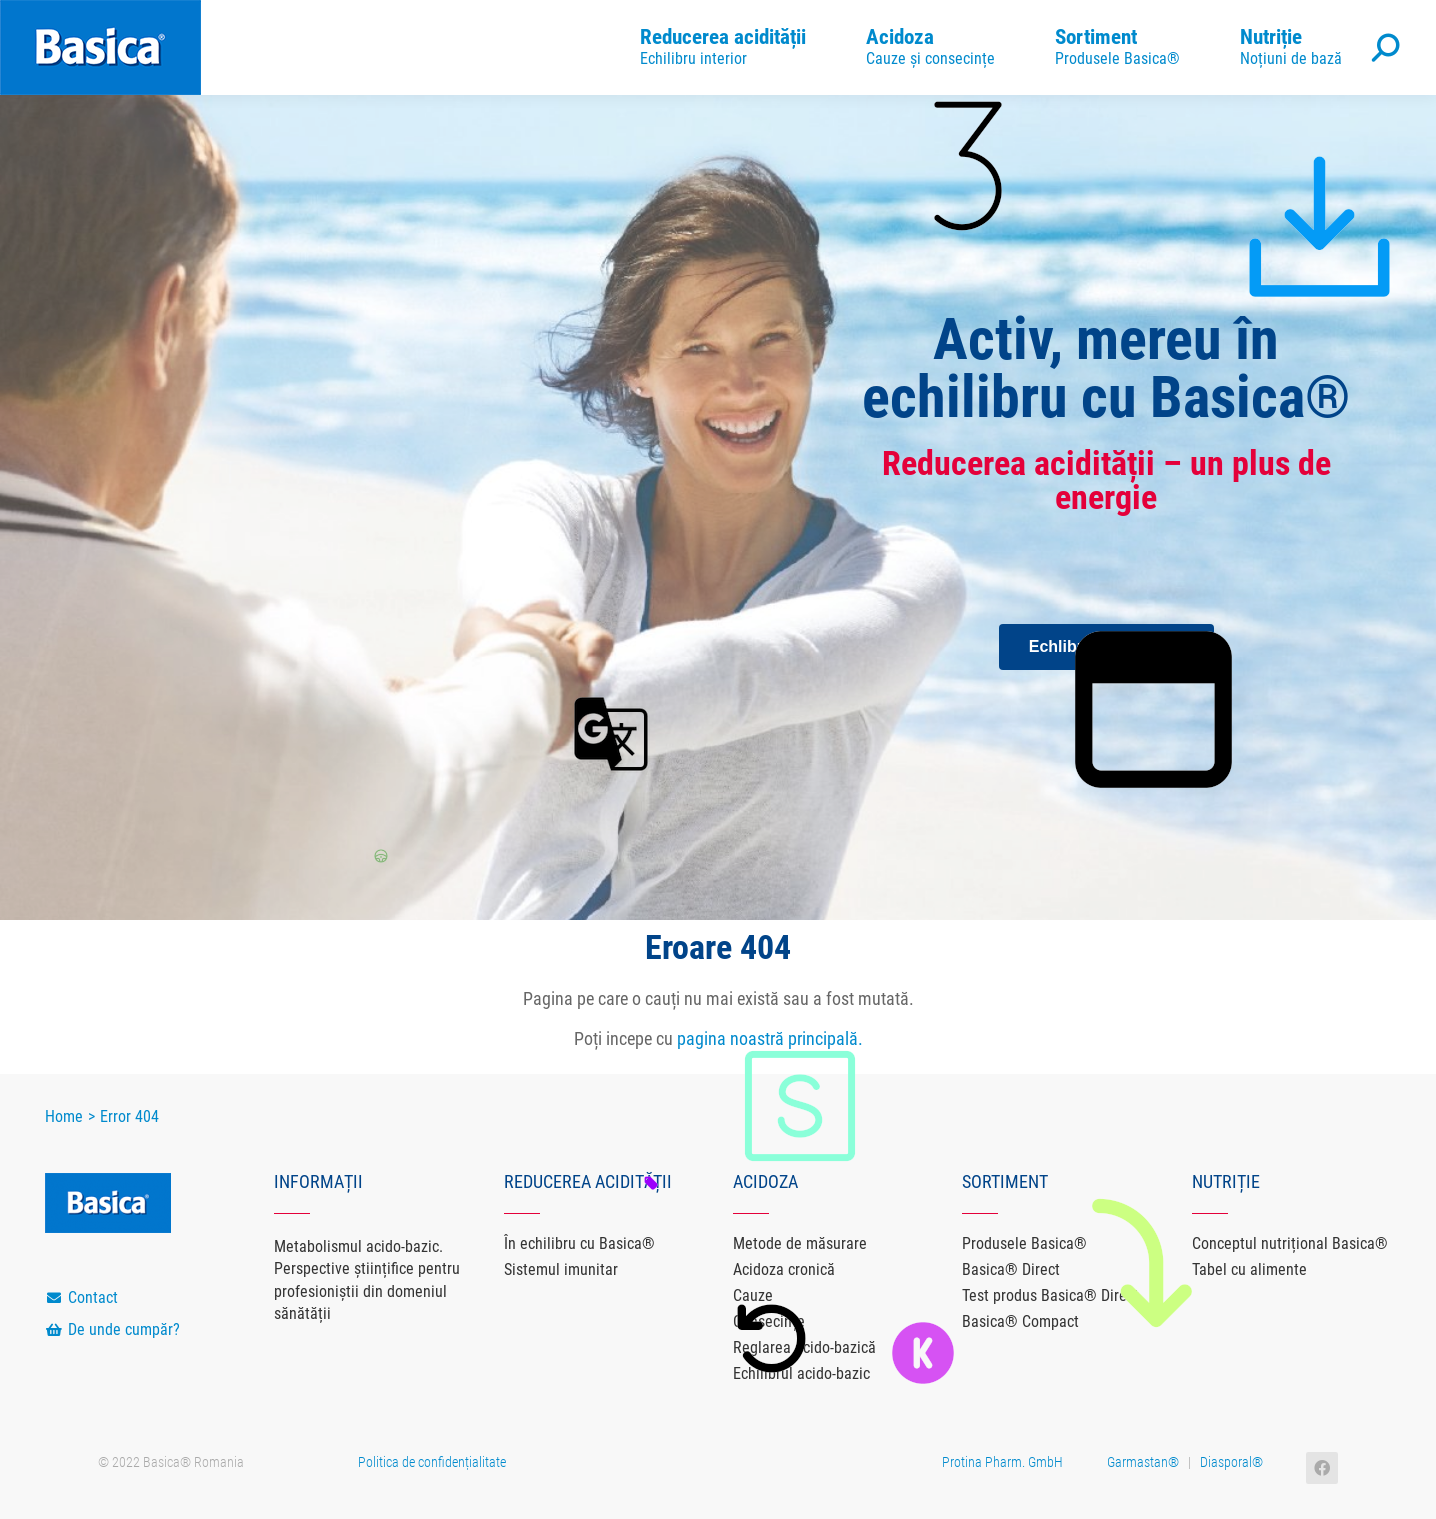 The image size is (1436, 1519). Describe the element at coordinates (923, 1353) in the screenshot. I see `indicates a keyboard shortcut or hotkey` at that location.